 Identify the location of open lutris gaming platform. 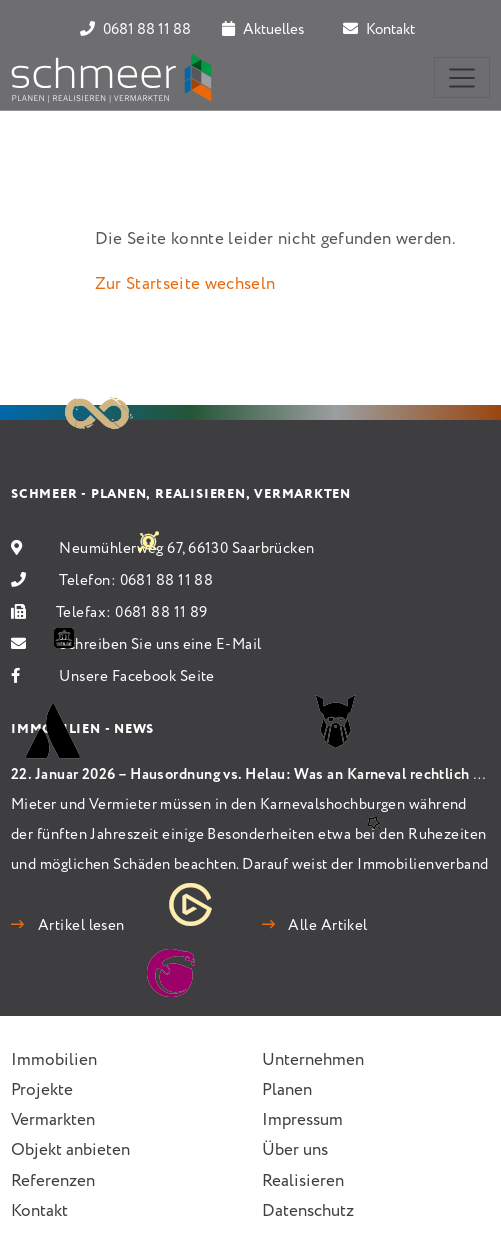
(171, 973).